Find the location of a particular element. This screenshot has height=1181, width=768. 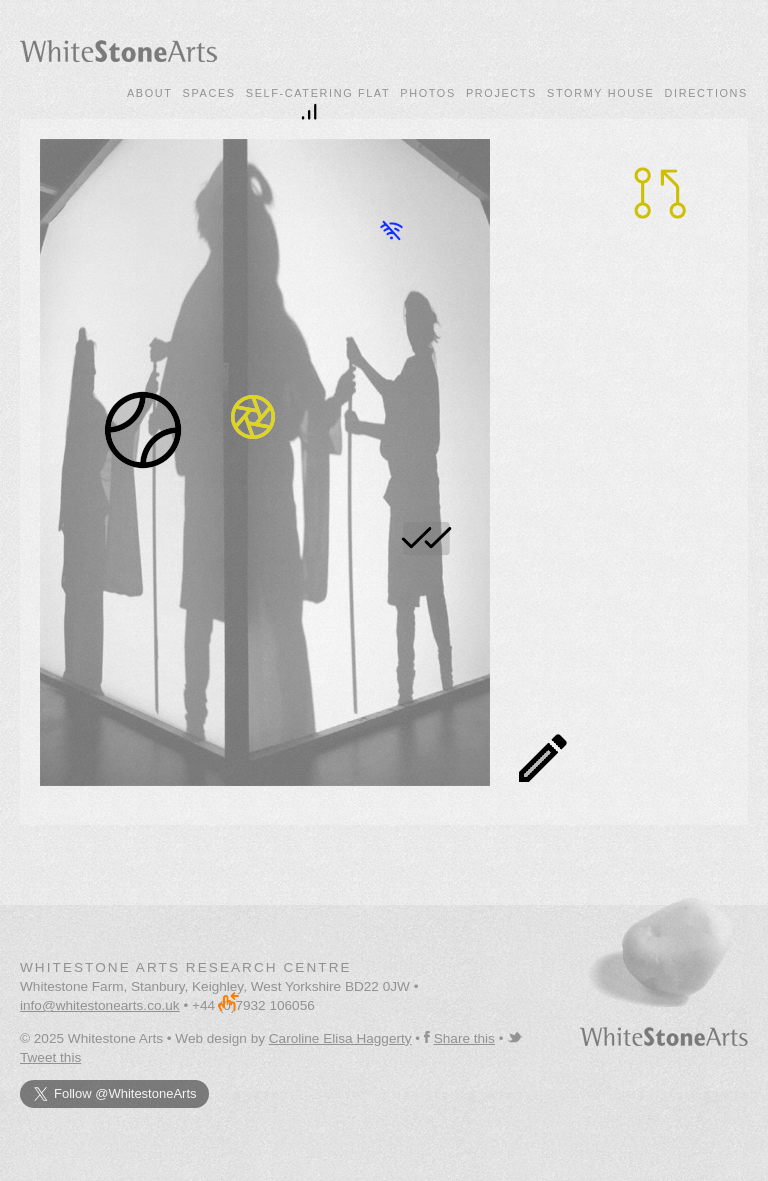

access tennis or sports-related content is located at coordinates (143, 430).